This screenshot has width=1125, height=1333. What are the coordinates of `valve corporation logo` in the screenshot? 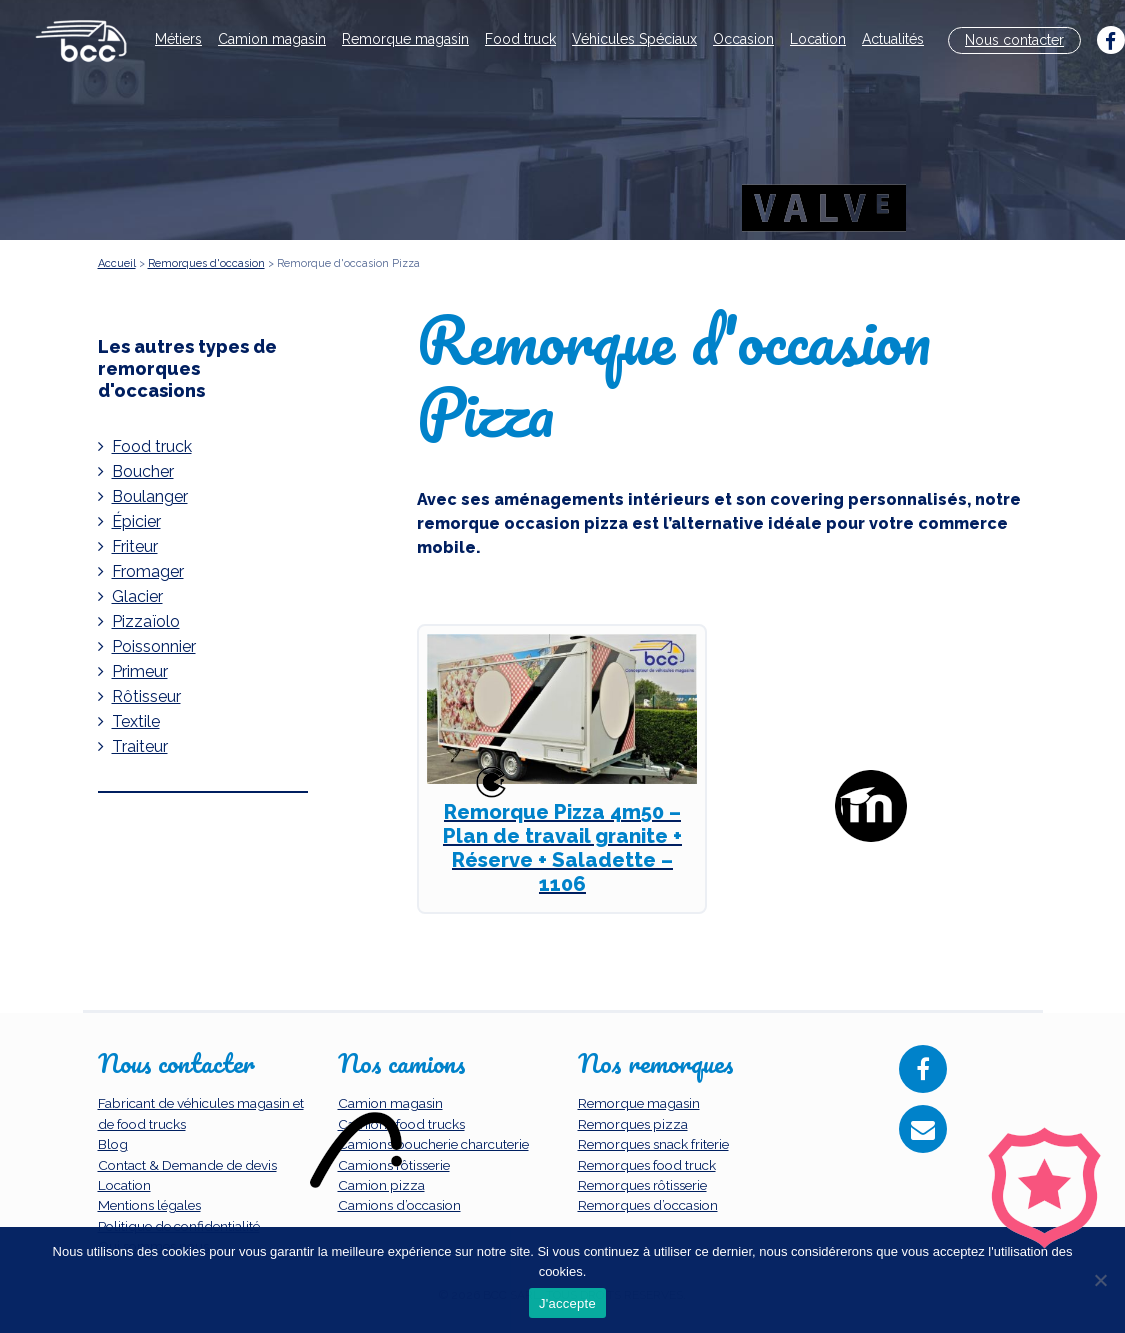 It's located at (824, 208).